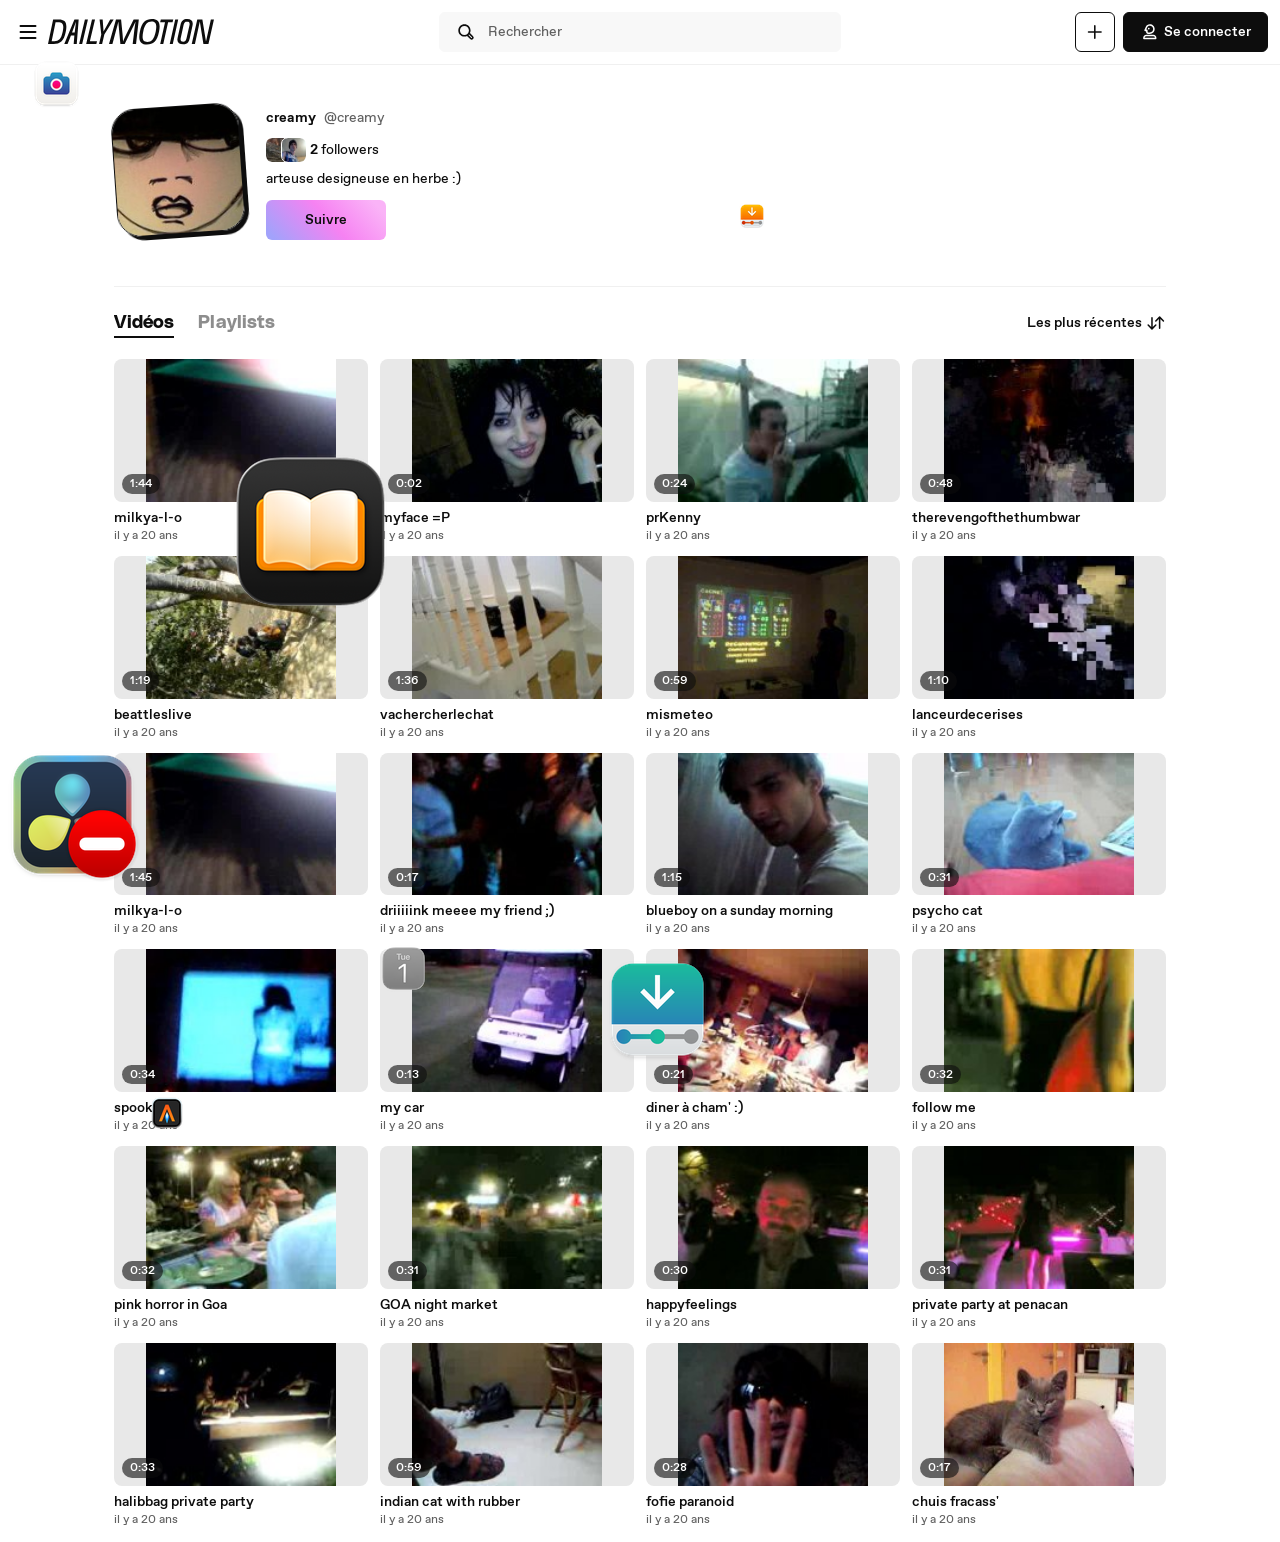  What do you see at coordinates (657, 1009) in the screenshot?
I see `open the ubiquity installer application` at bounding box center [657, 1009].